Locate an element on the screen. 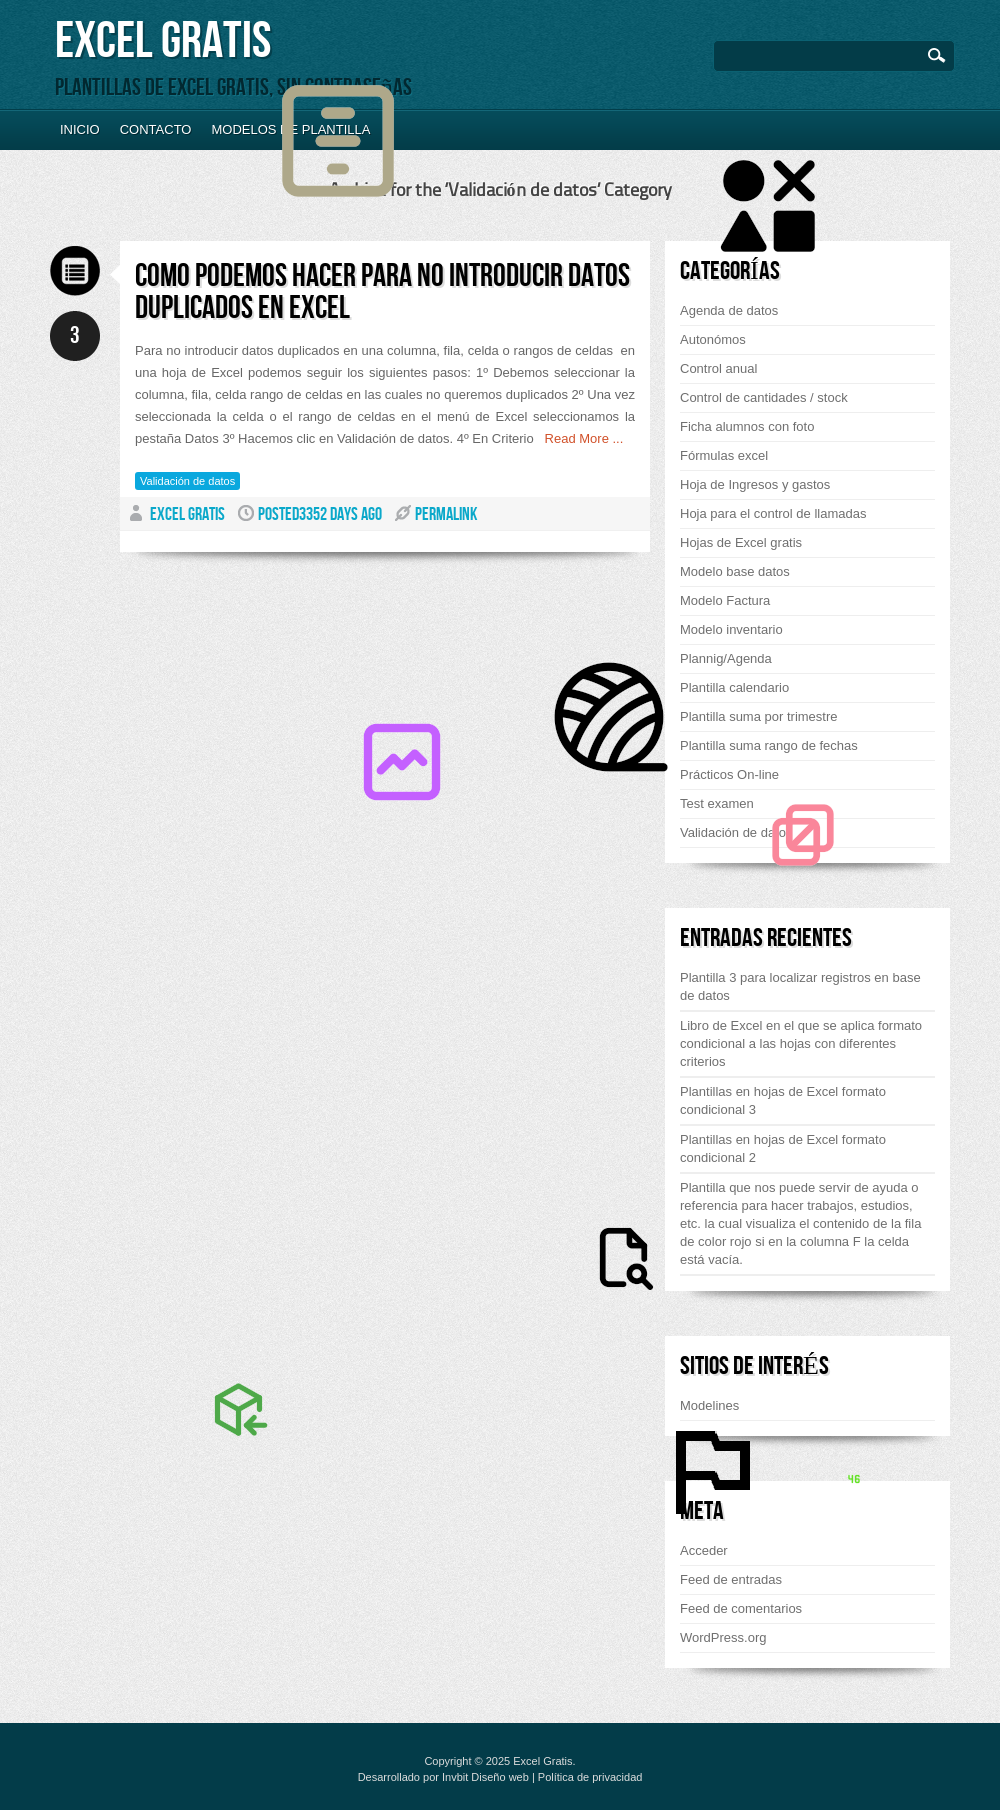 The image size is (1000, 1810). center align content with stretch distribution is located at coordinates (338, 141).